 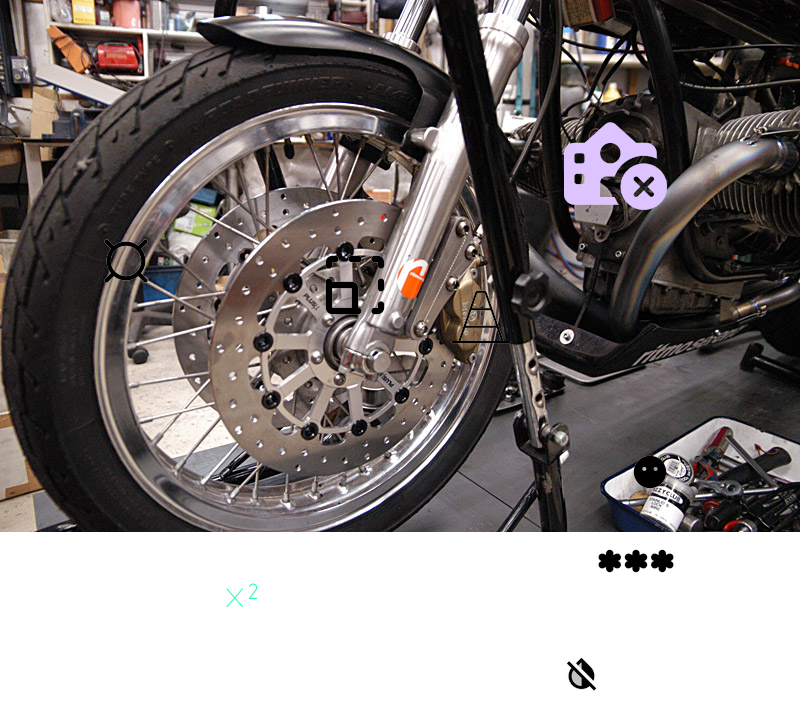 I want to click on enter or manage your password, so click(x=636, y=561).